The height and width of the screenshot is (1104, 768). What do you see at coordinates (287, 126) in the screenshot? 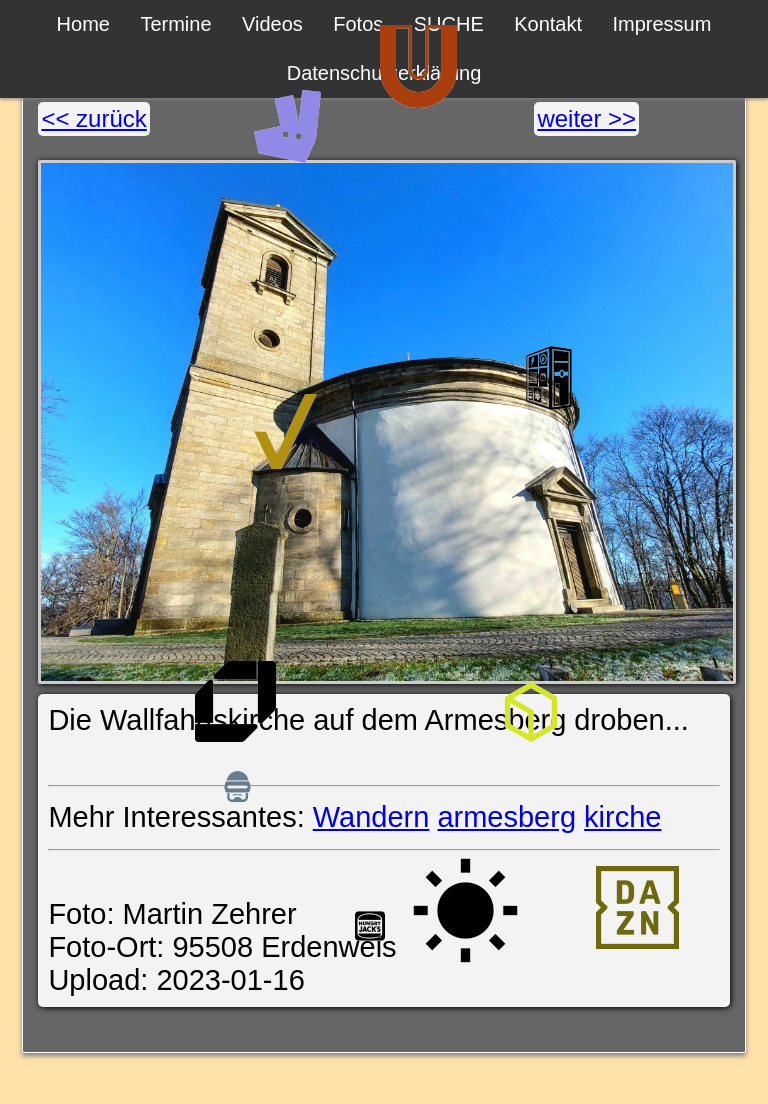
I see `open the Deliveroo food delivery app` at bounding box center [287, 126].